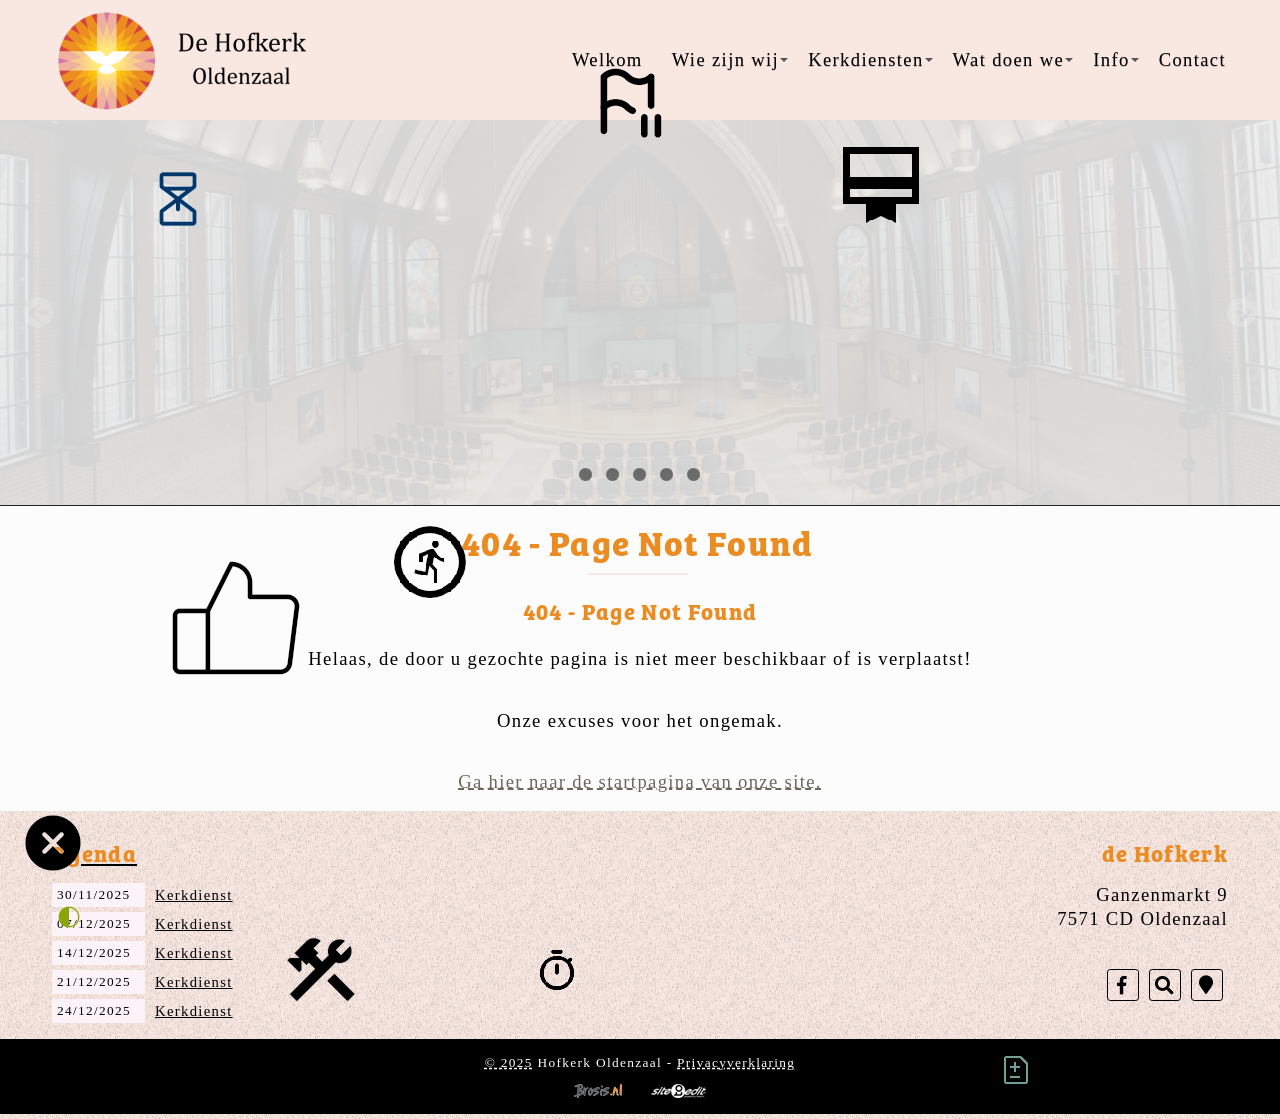 The width and height of the screenshot is (1280, 1119). I want to click on set a countdown timer, so click(557, 971).